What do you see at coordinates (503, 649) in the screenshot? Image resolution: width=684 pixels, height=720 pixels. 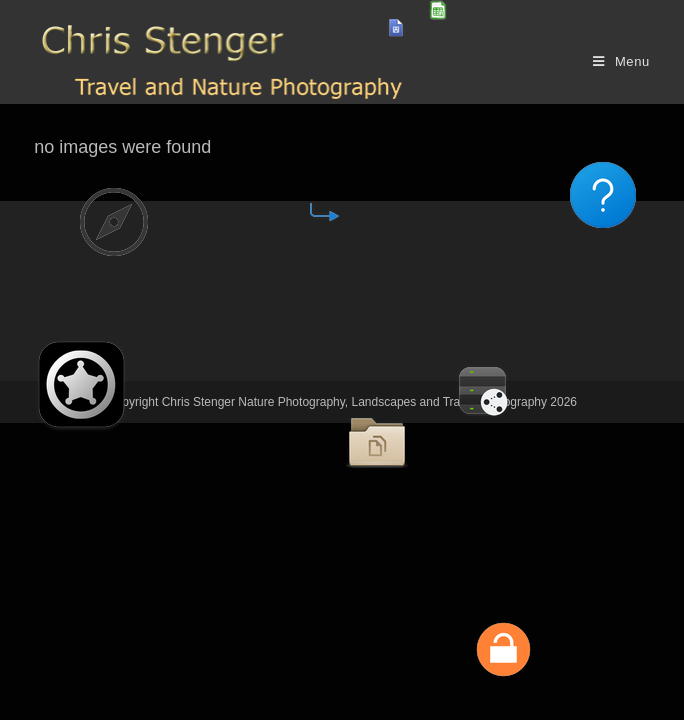 I see `indicates an unlocked or unsecured item` at bounding box center [503, 649].